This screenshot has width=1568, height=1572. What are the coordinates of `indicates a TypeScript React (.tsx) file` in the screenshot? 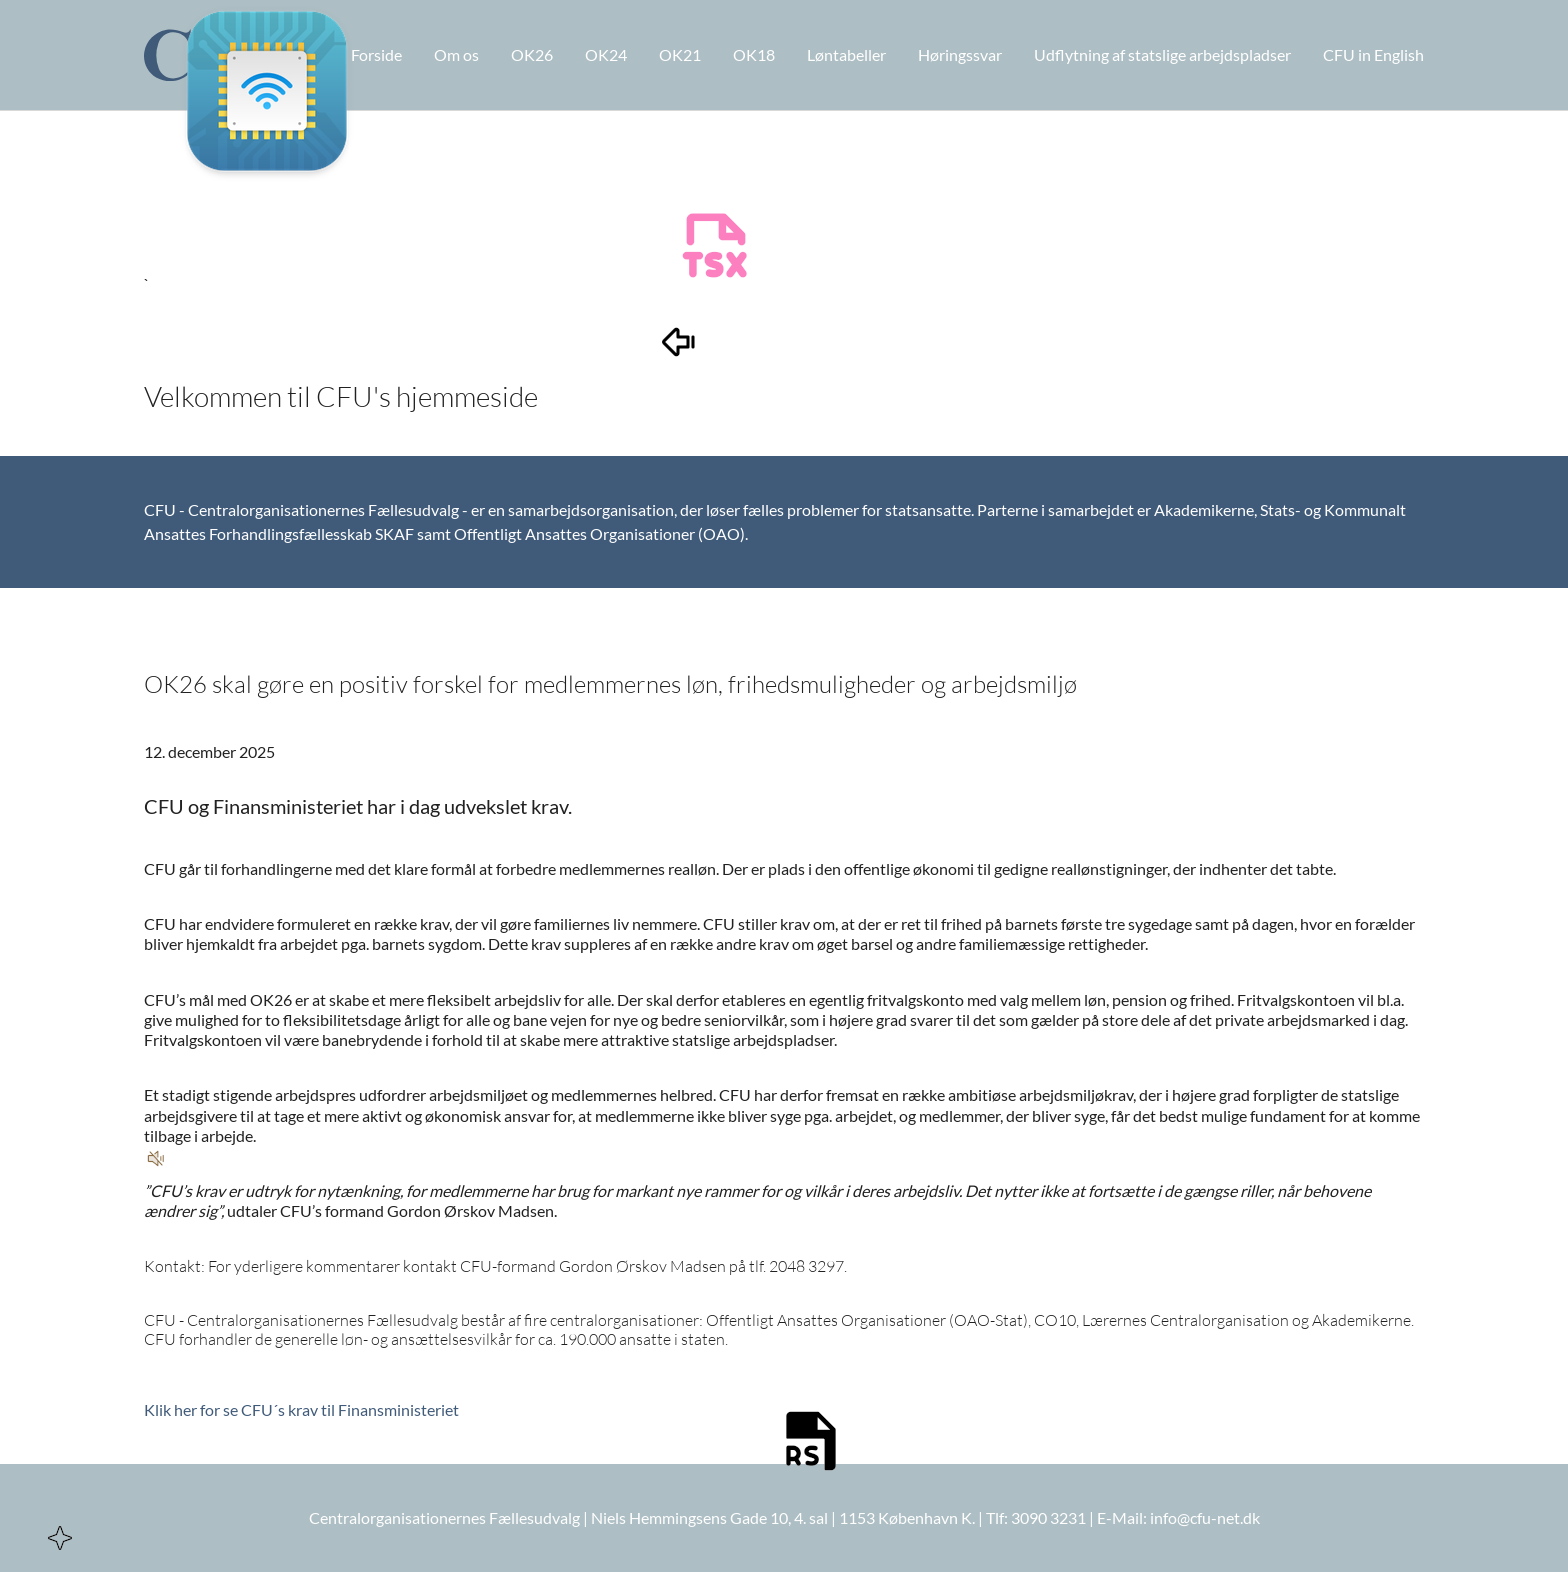 It's located at (716, 248).